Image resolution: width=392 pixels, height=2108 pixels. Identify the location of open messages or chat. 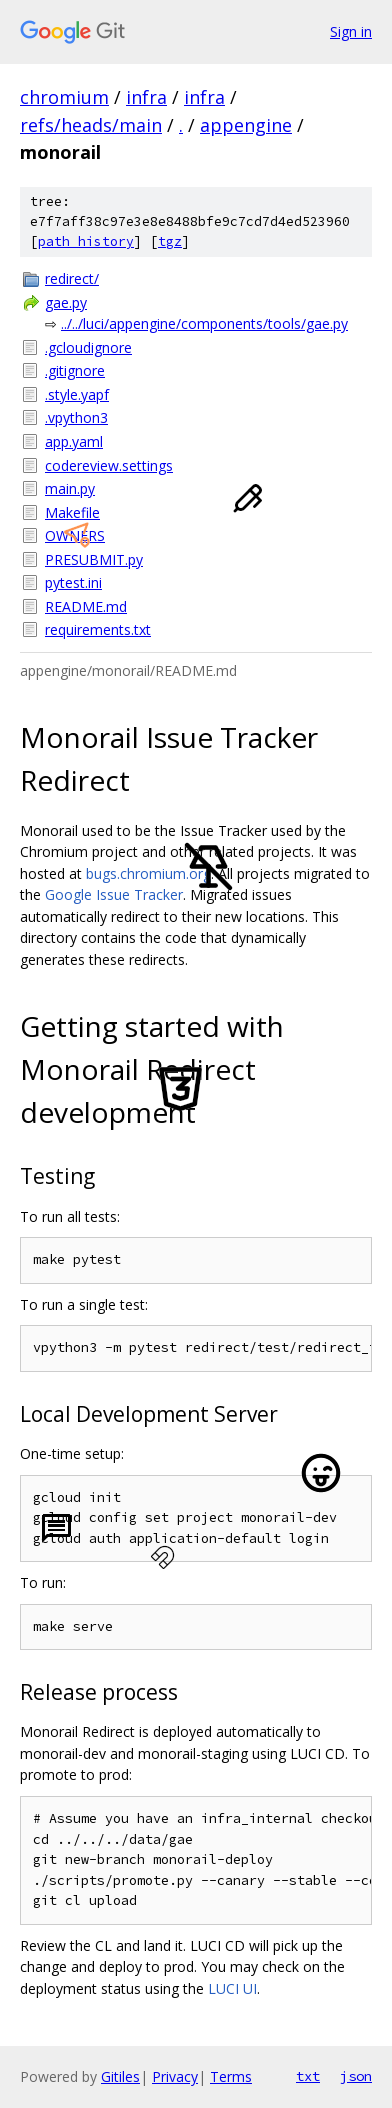
(56, 1528).